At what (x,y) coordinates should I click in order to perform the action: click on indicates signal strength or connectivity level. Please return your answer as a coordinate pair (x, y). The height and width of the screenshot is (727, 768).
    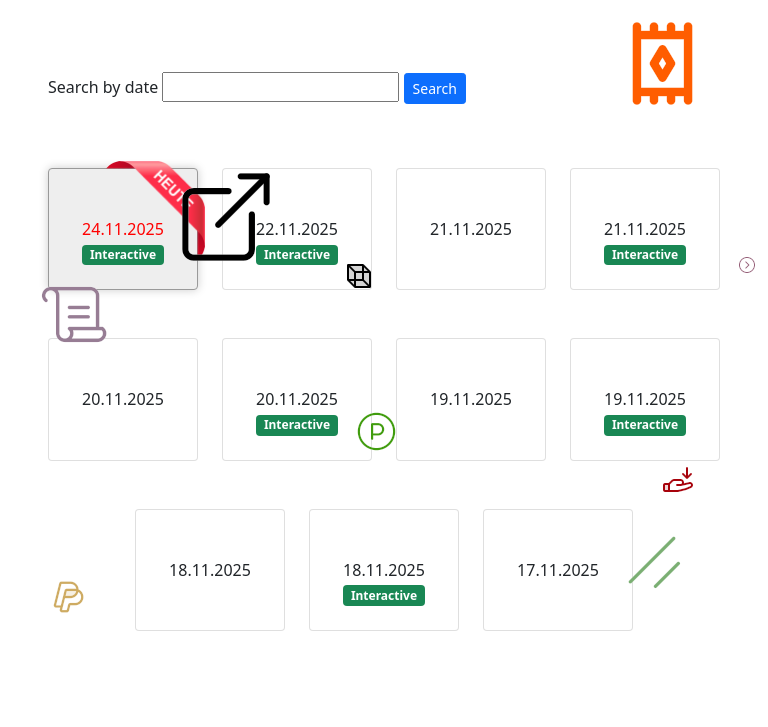
    Looking at the image, I should click on (655, 563).